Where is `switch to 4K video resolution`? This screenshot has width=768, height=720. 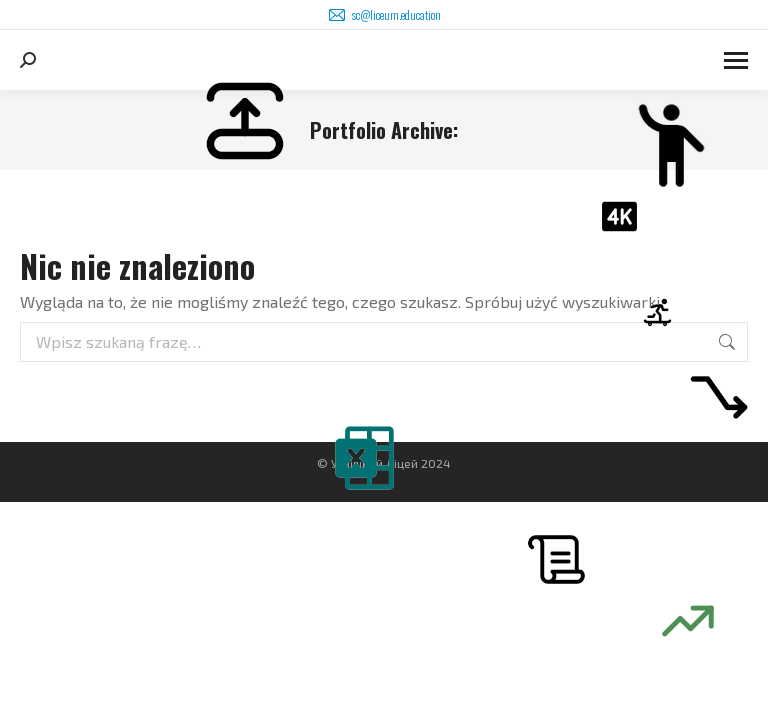
switch to 4K video resolution is located at coordinates (619, 216).